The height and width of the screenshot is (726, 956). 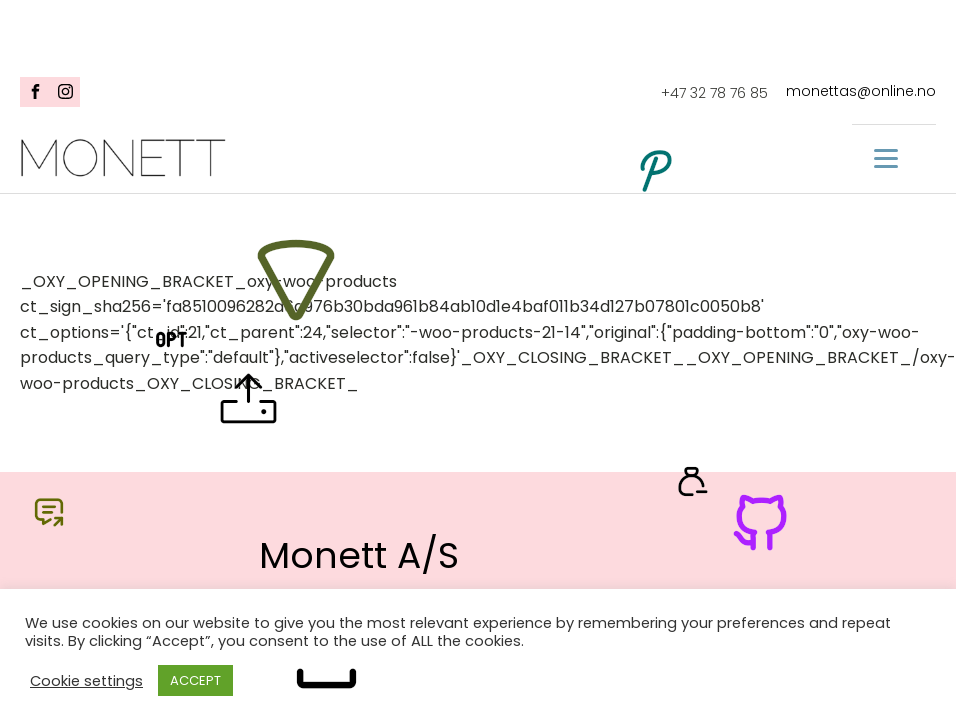 I want to click on view project on github, so click(x=761, y=522).